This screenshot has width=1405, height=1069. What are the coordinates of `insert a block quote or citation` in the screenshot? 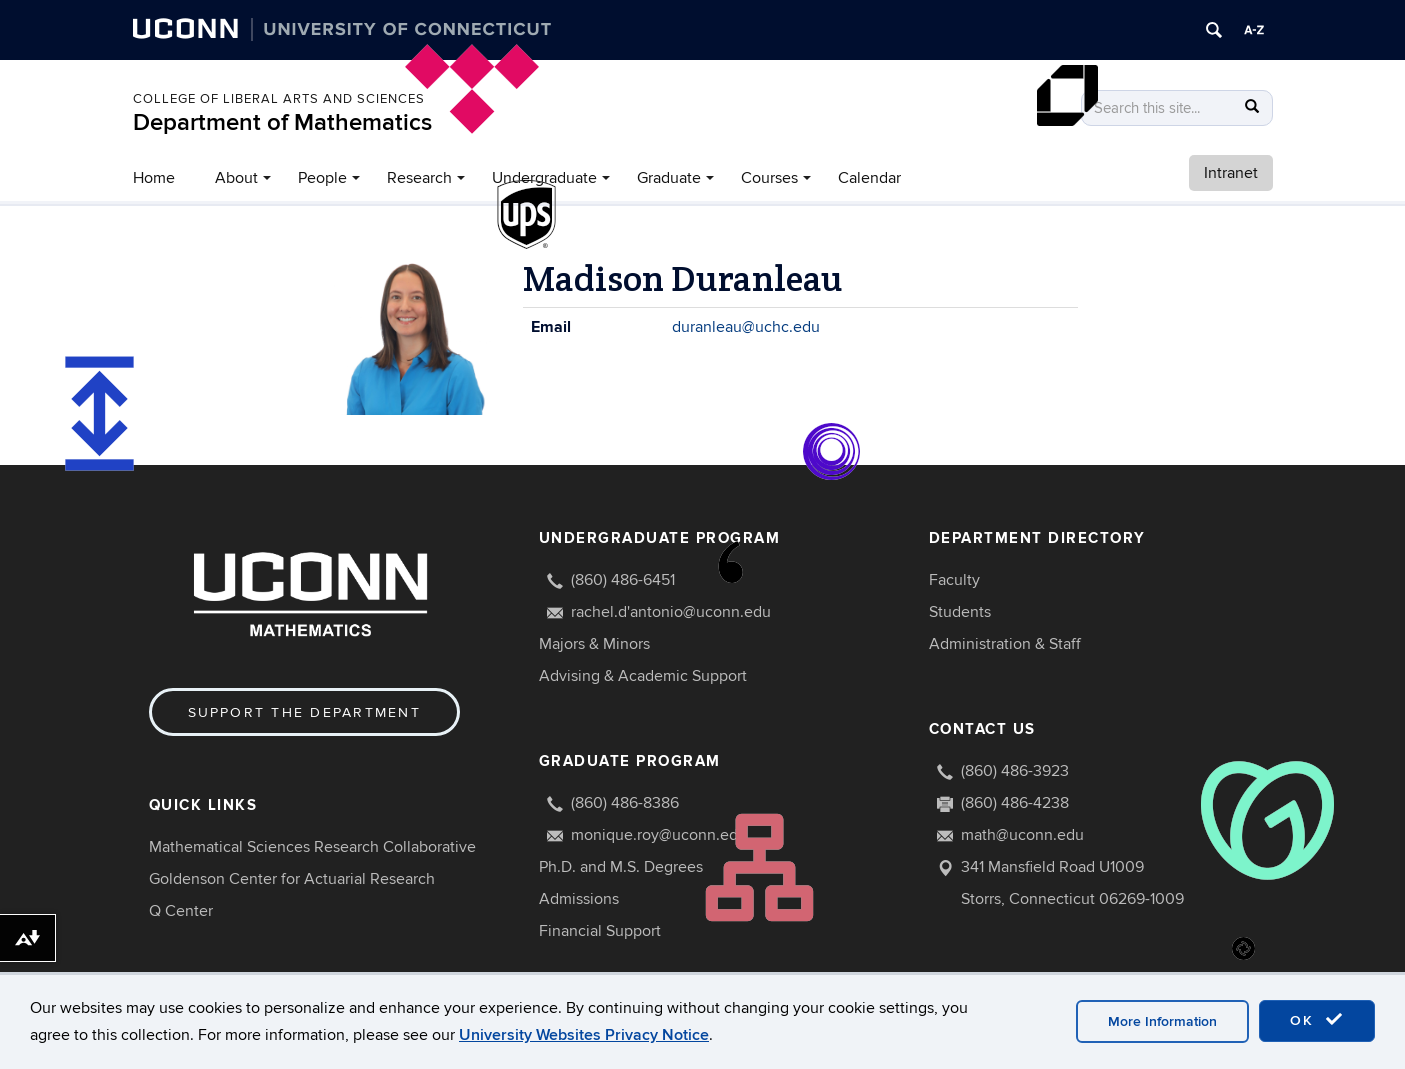 It's located at (731, 563).